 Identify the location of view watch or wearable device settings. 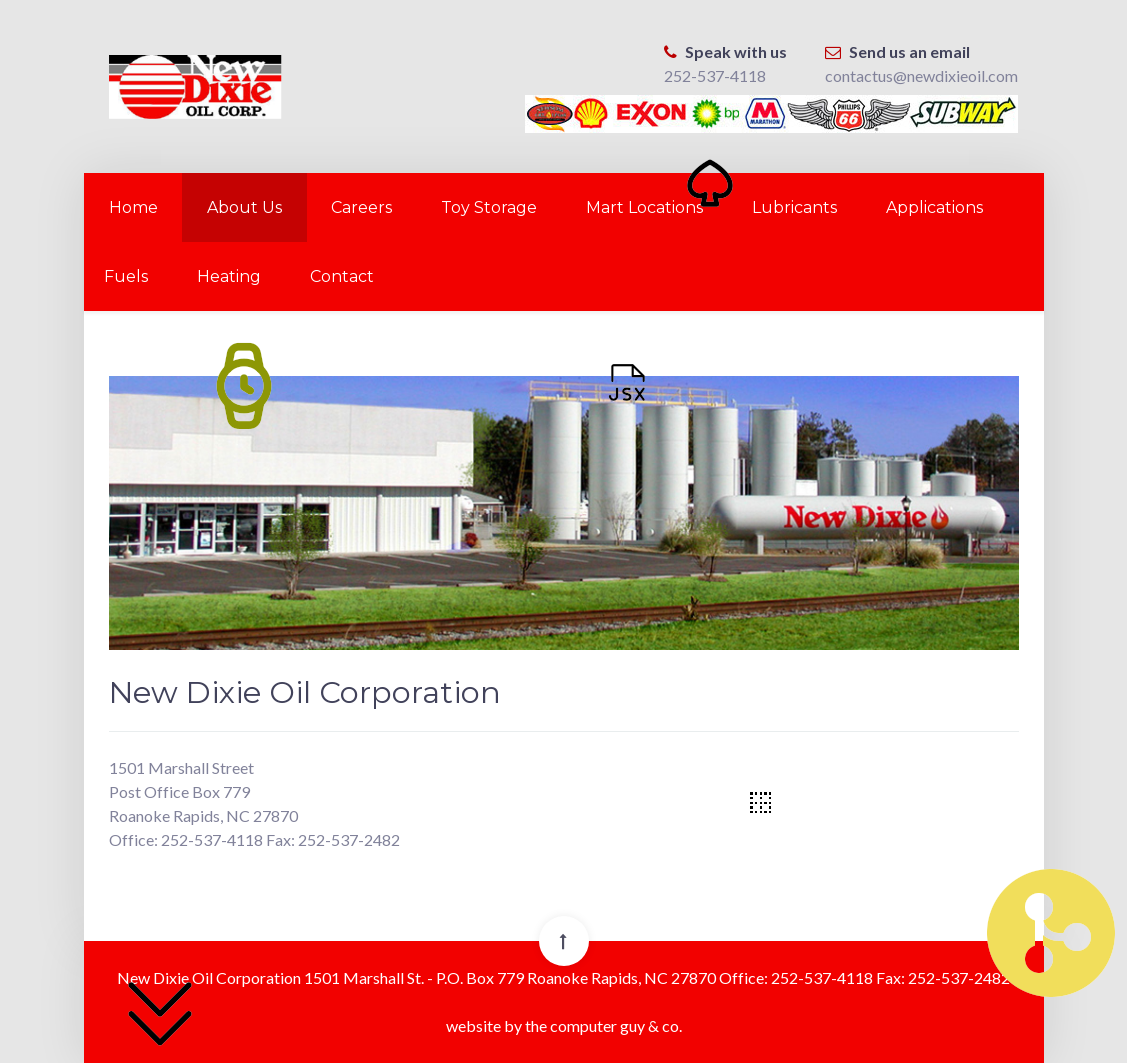
(244, 386).